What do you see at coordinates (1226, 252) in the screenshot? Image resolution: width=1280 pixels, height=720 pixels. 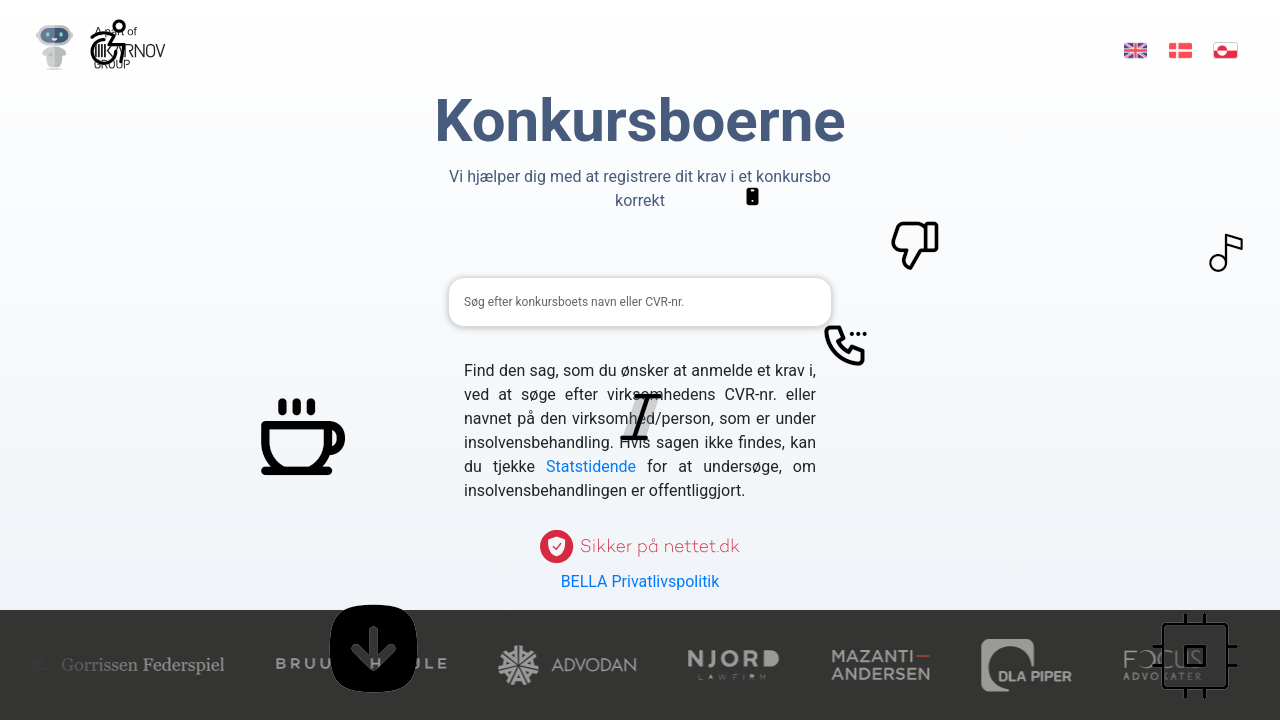 I see `access music or audio player` at bounding box center [1226, 252].